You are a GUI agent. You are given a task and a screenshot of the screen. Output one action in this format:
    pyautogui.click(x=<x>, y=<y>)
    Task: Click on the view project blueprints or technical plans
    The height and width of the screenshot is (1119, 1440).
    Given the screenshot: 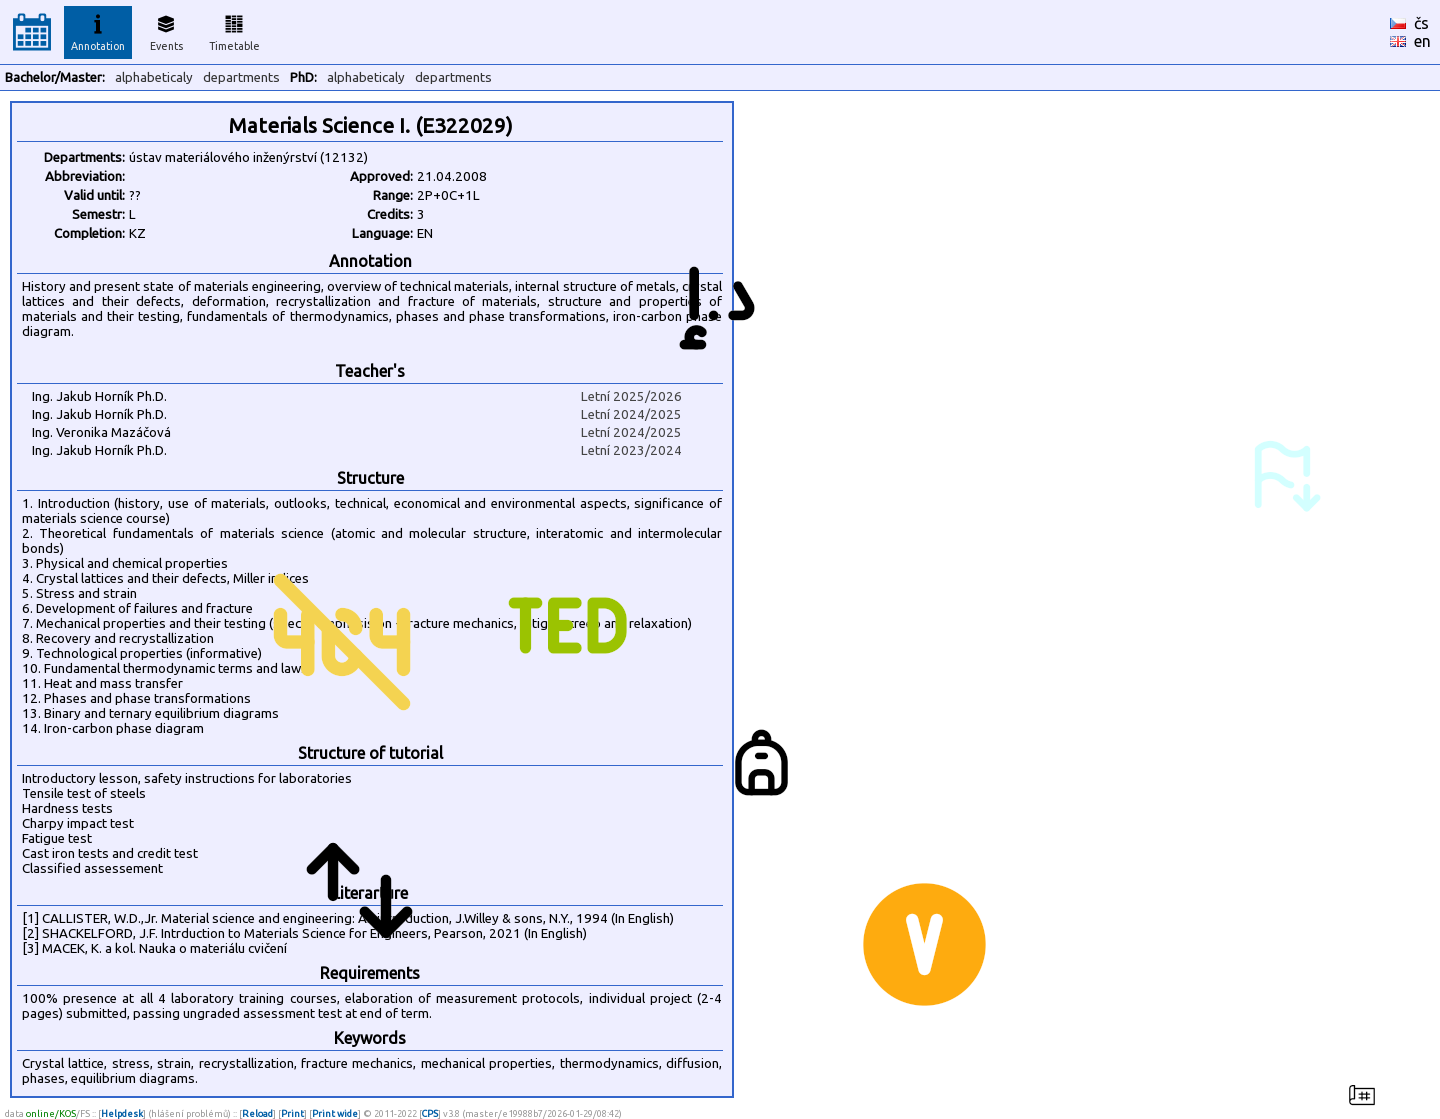 What is the action you would take?
    pyautogui.click(x=1362, y=1096)
    